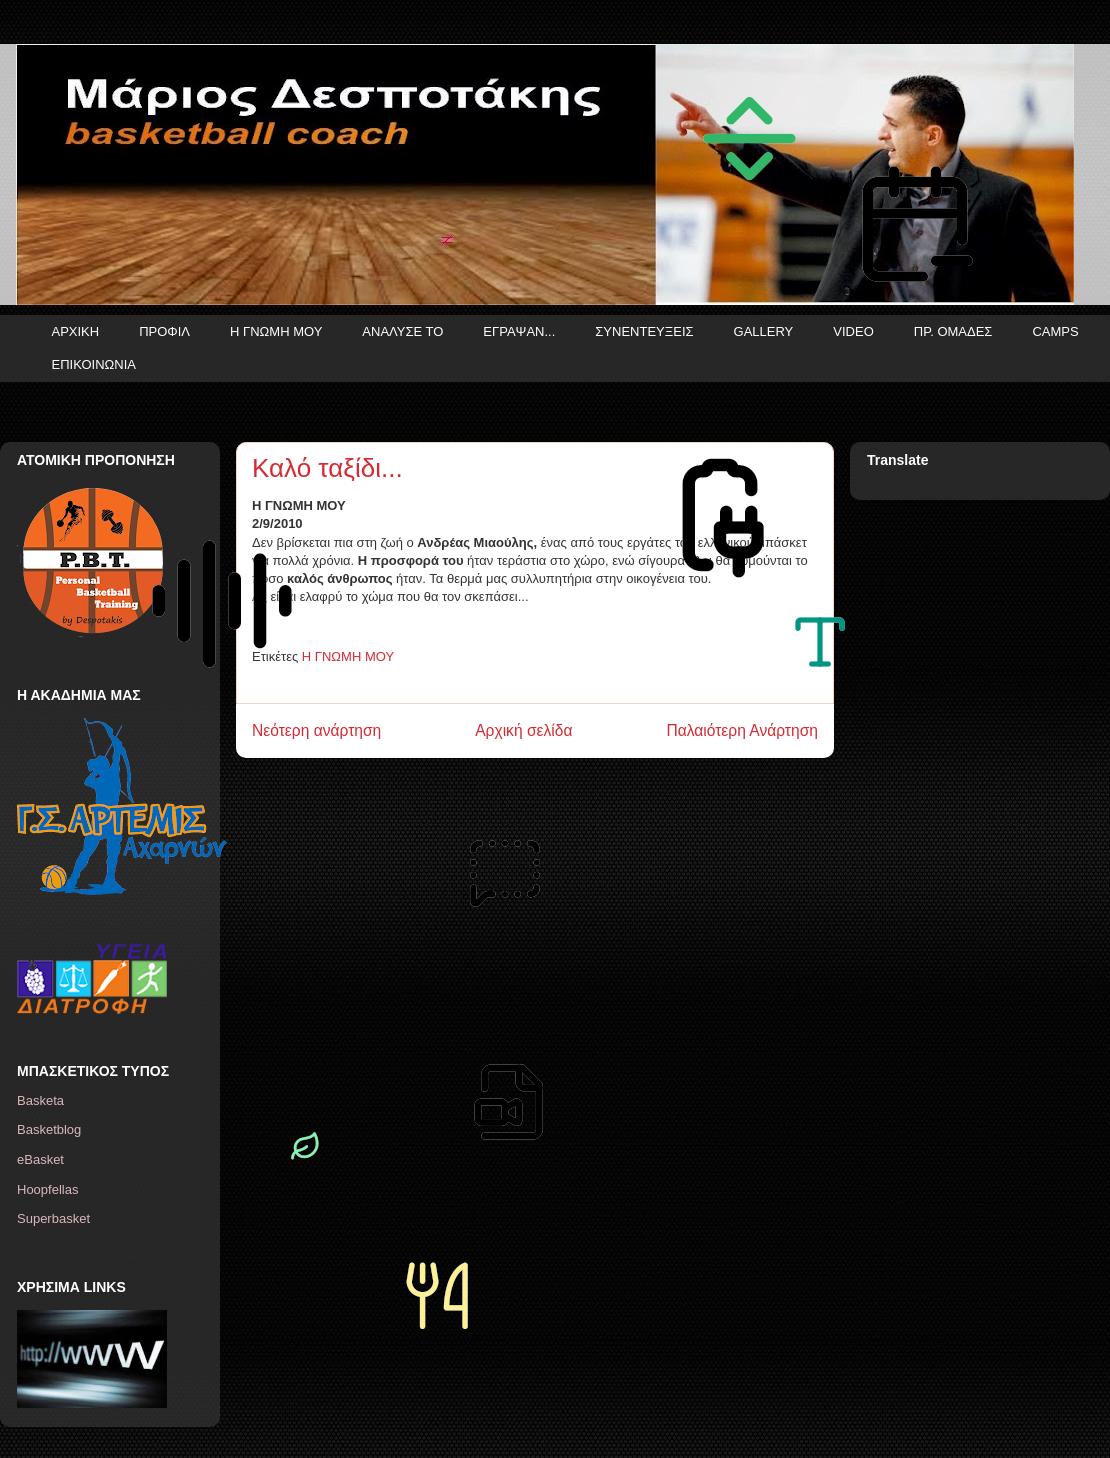 This screenshot has height=1458, width=1110. Describe the element at coordinates (438, 1294) in the screenshot. I see `browse nearby restaurants or dining options` at that location.